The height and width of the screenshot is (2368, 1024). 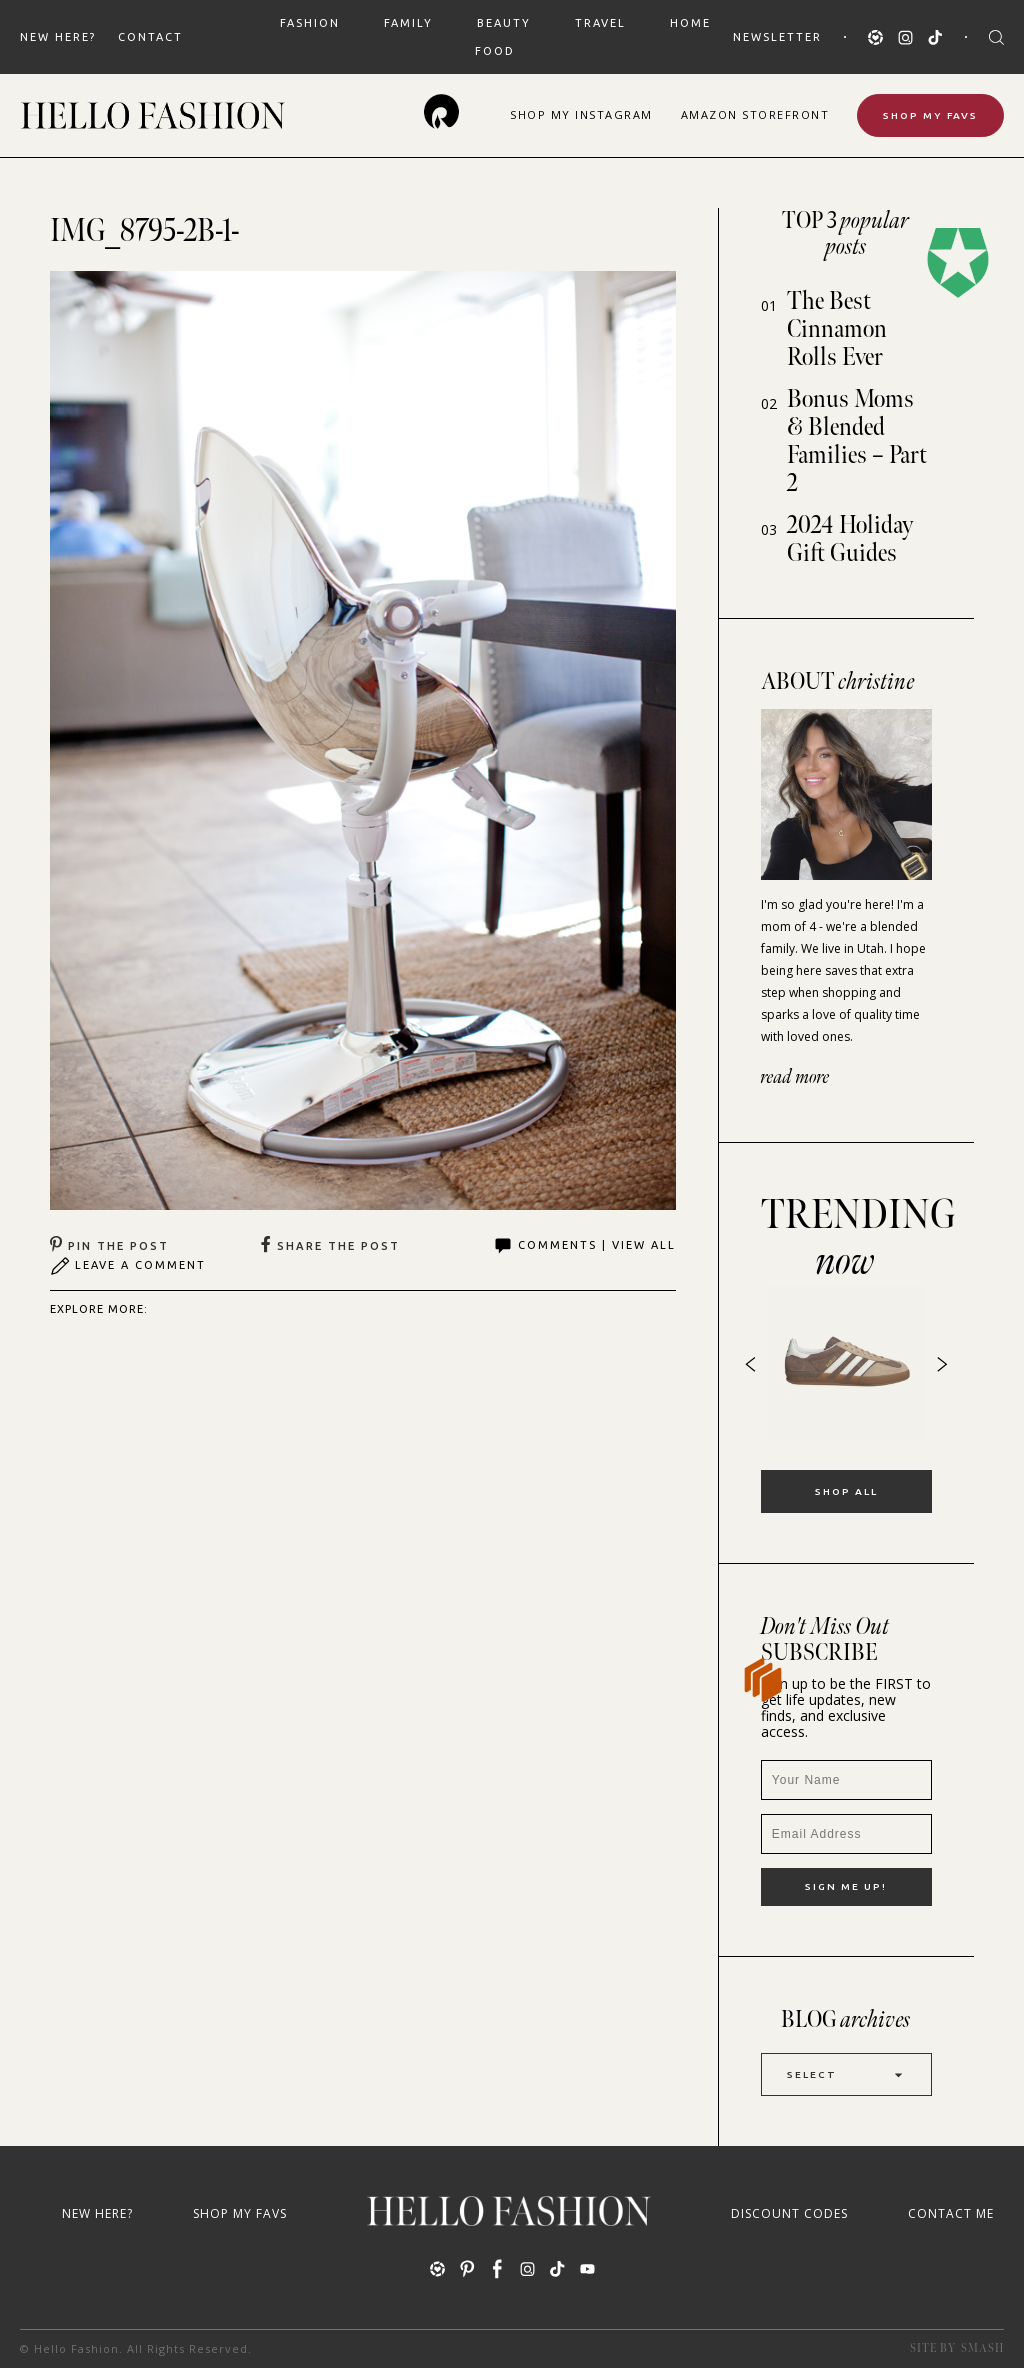 What do you see at coordinates (763, 1680) in the screenshot?
I see `dask library or framework branding` at bounding box center [763, 1680].